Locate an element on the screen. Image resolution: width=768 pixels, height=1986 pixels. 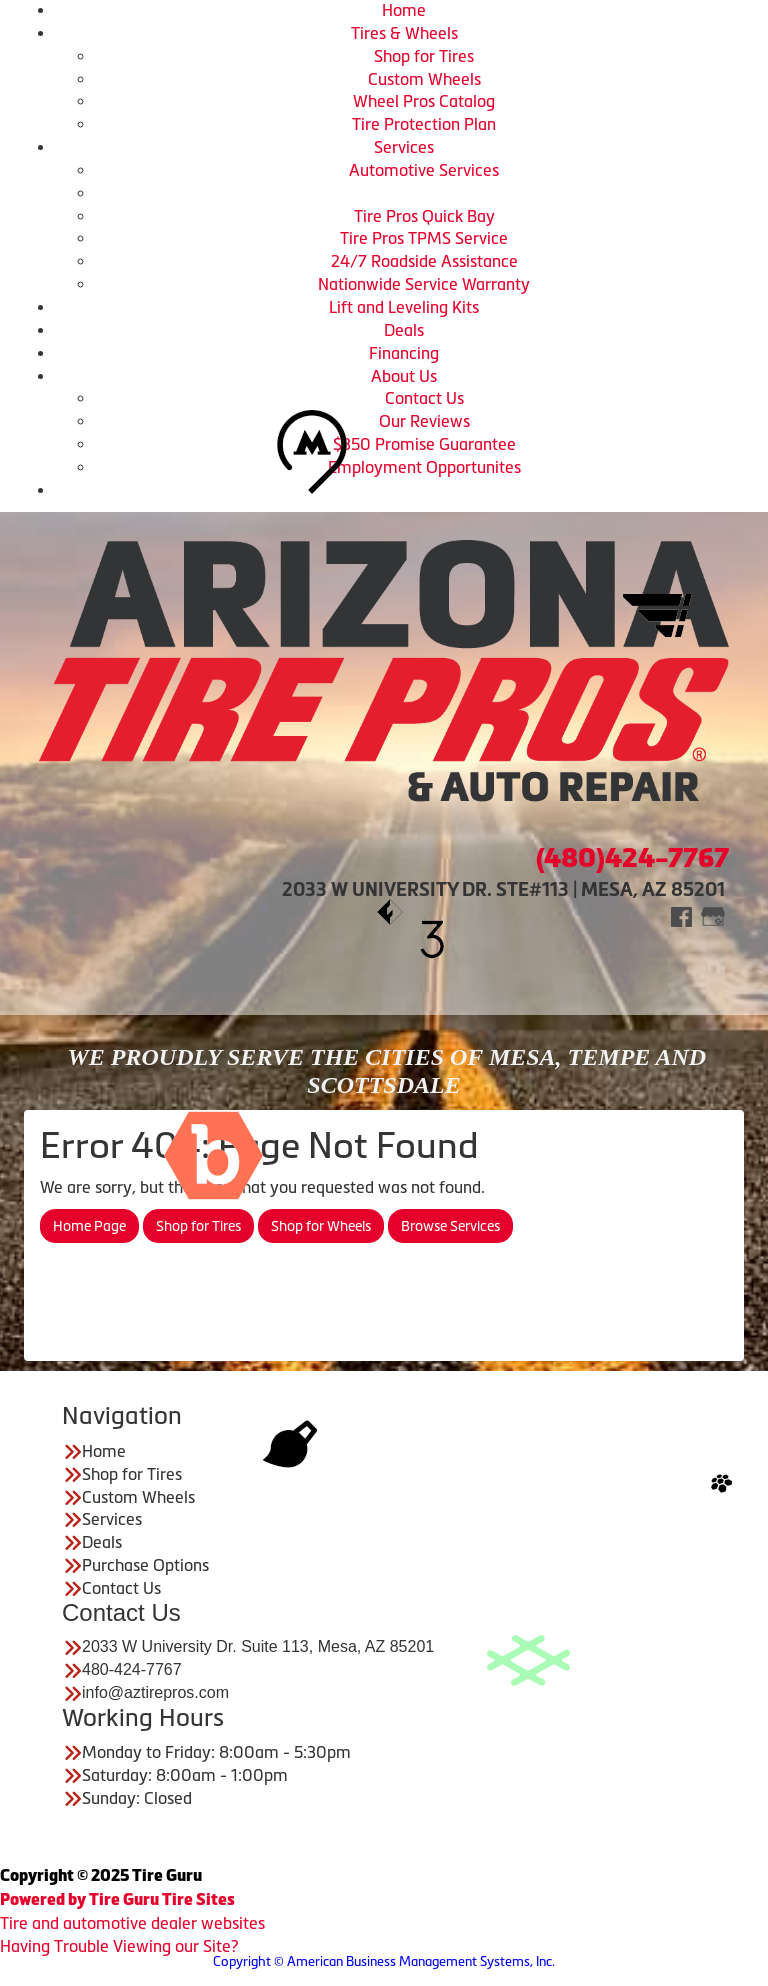
access brush or painting tools is located at coordinates (290, 1445).